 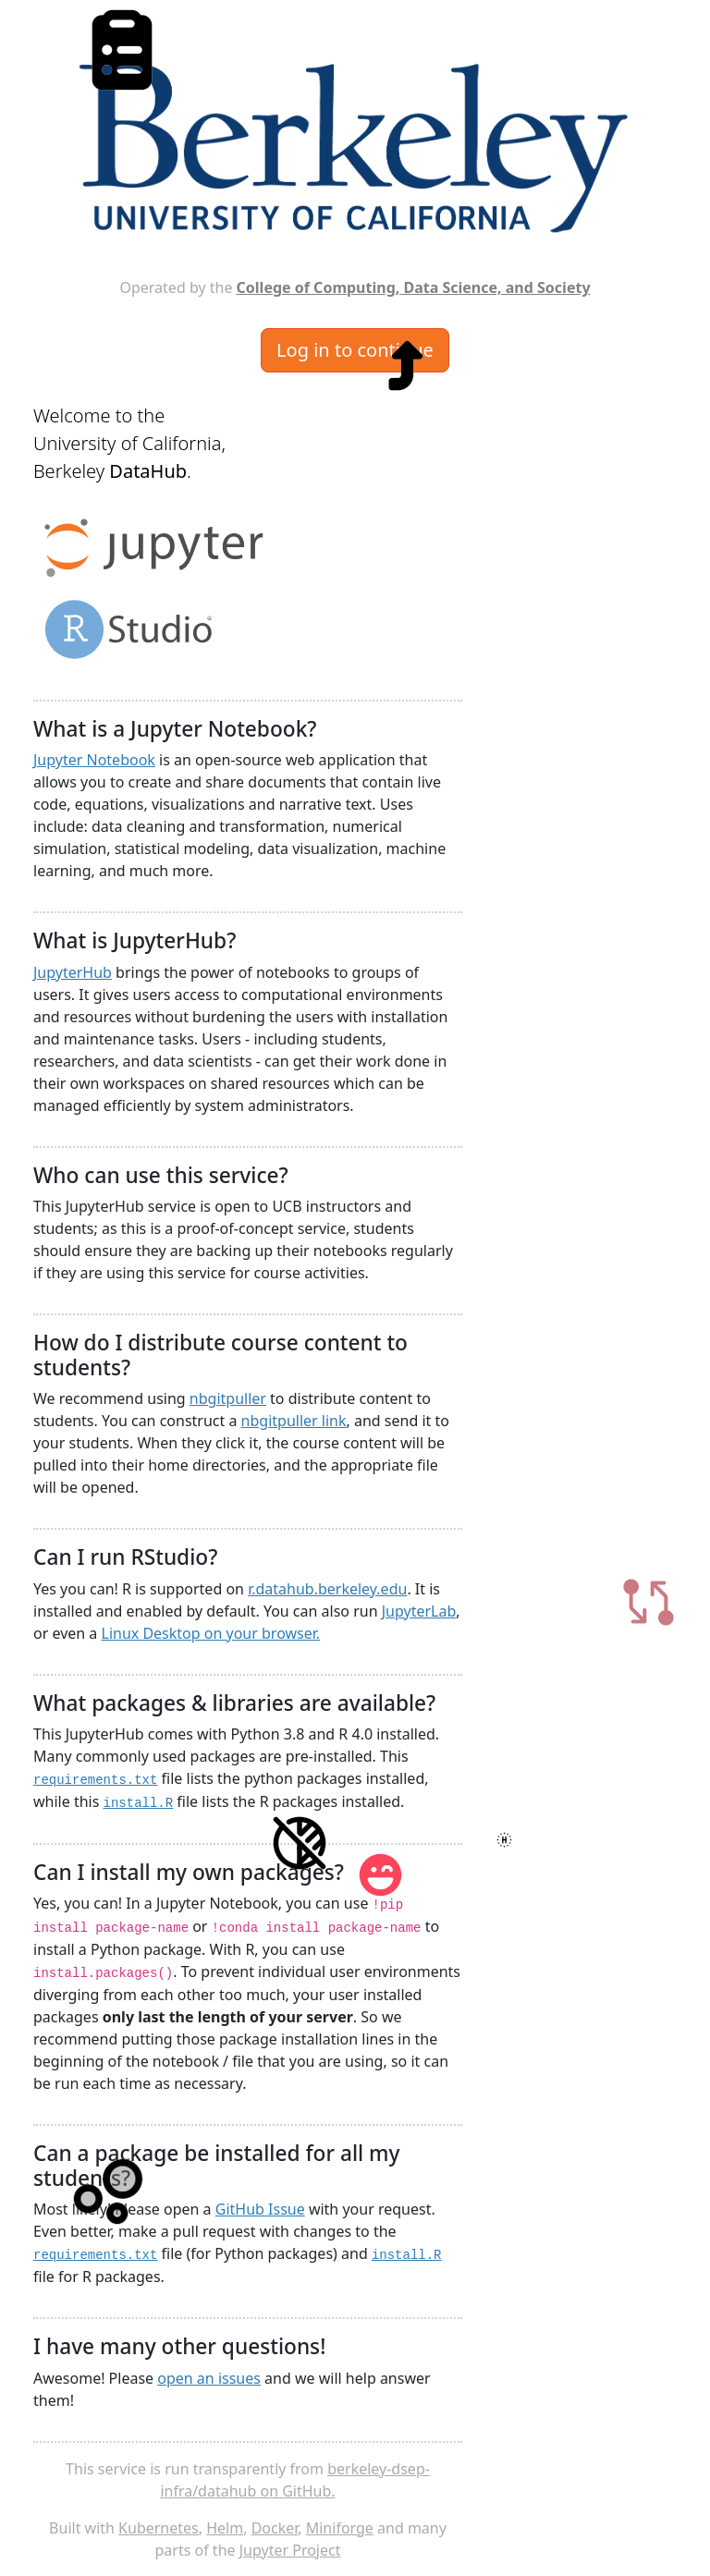 What do you see at coordinates (648, 1602) in the screenshot?
I see `view code differences between branches` at bounding box center [648, 1602].